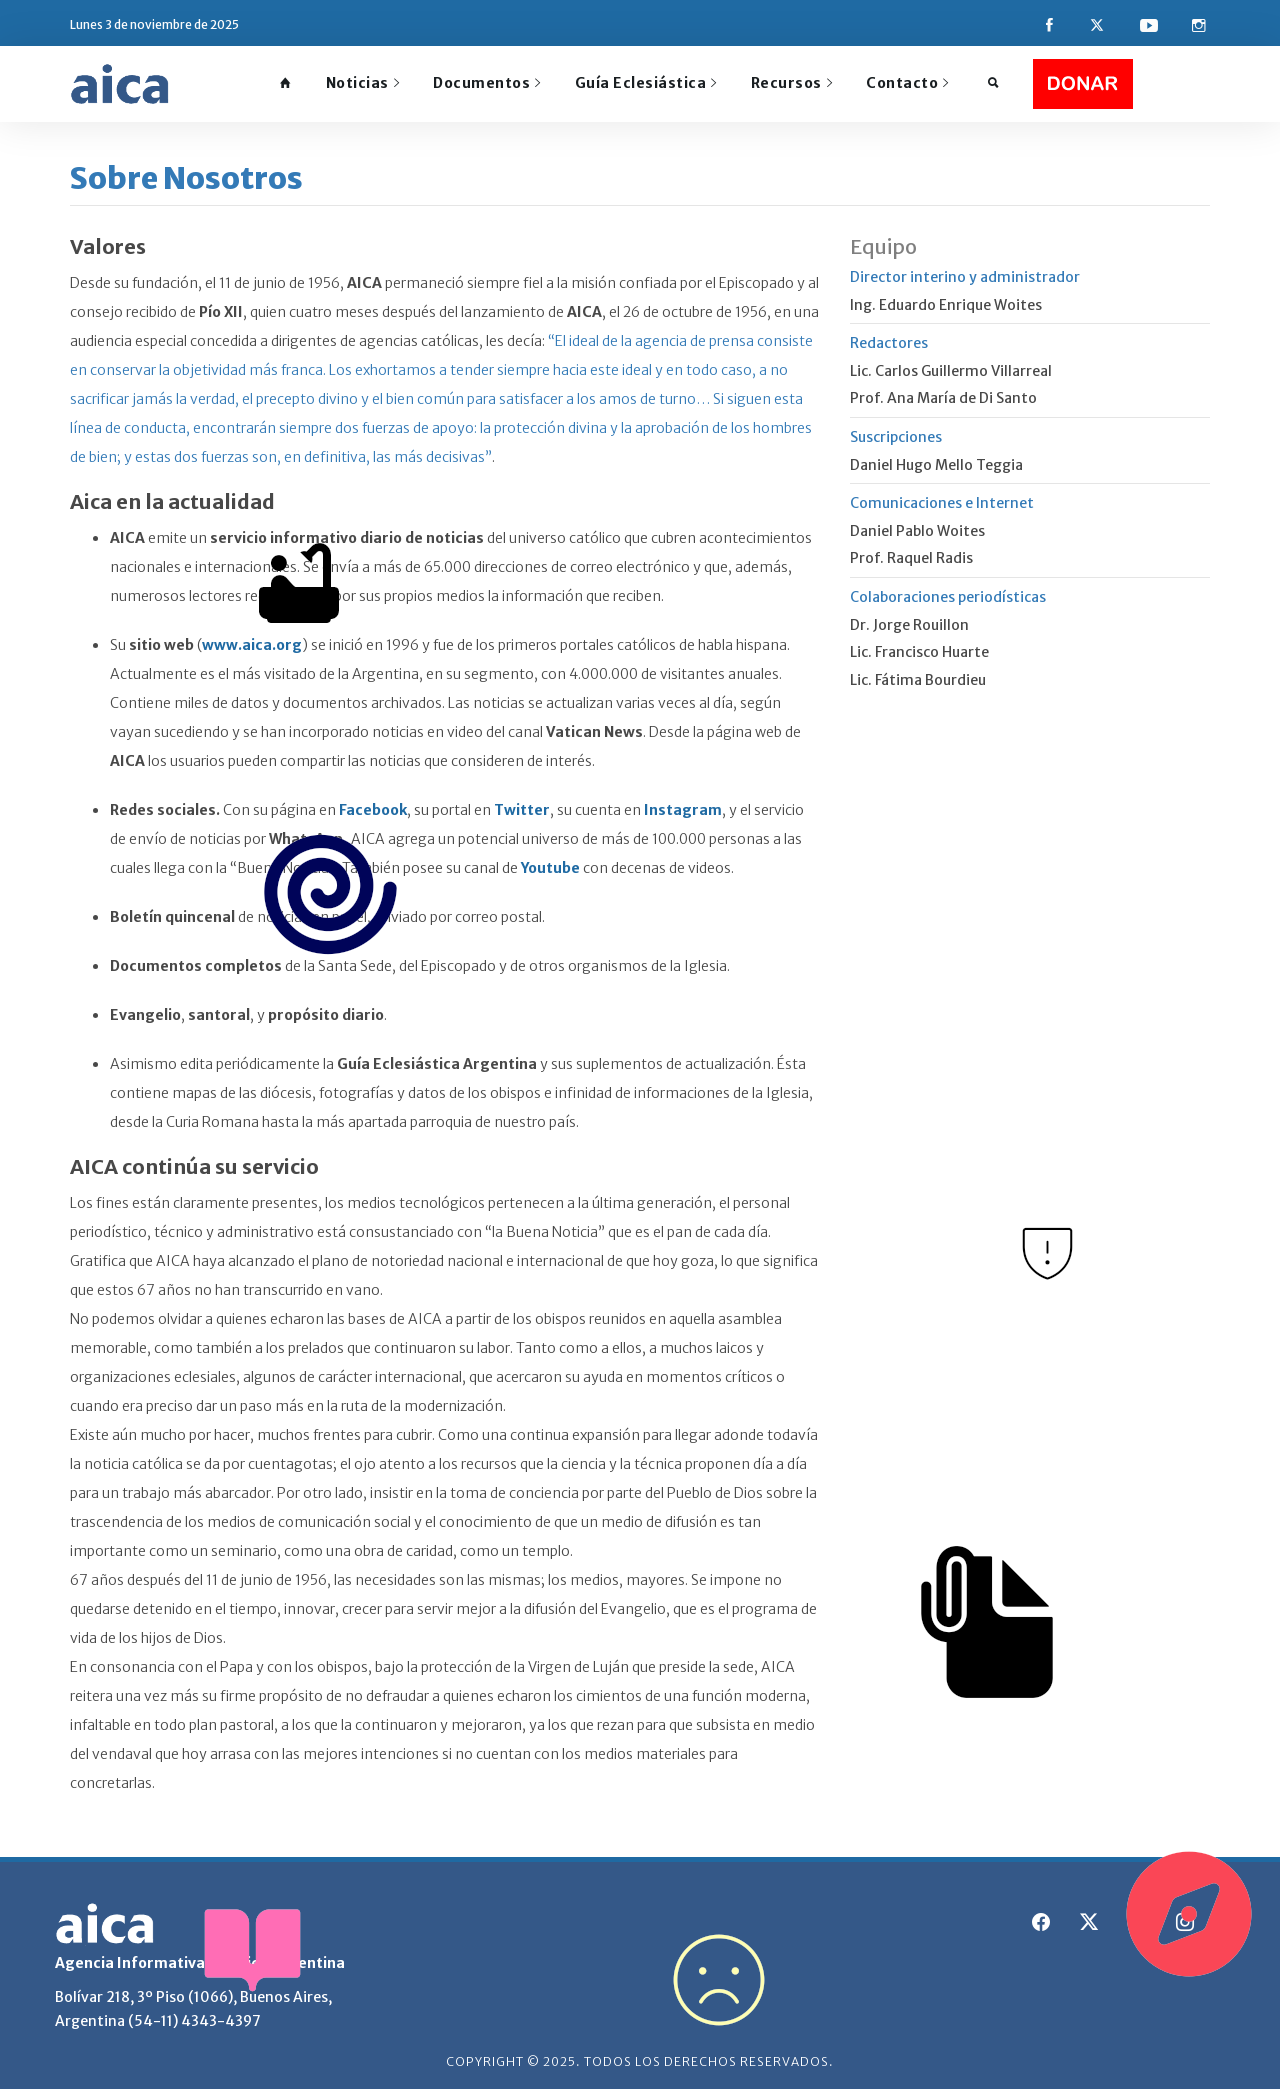 This screenshot has width=1280, height=2089. What do you see at coordinates (1047, 1250) in the screenshot?
I see `security warning or alert detected` at bounding box center [1047, 1250].